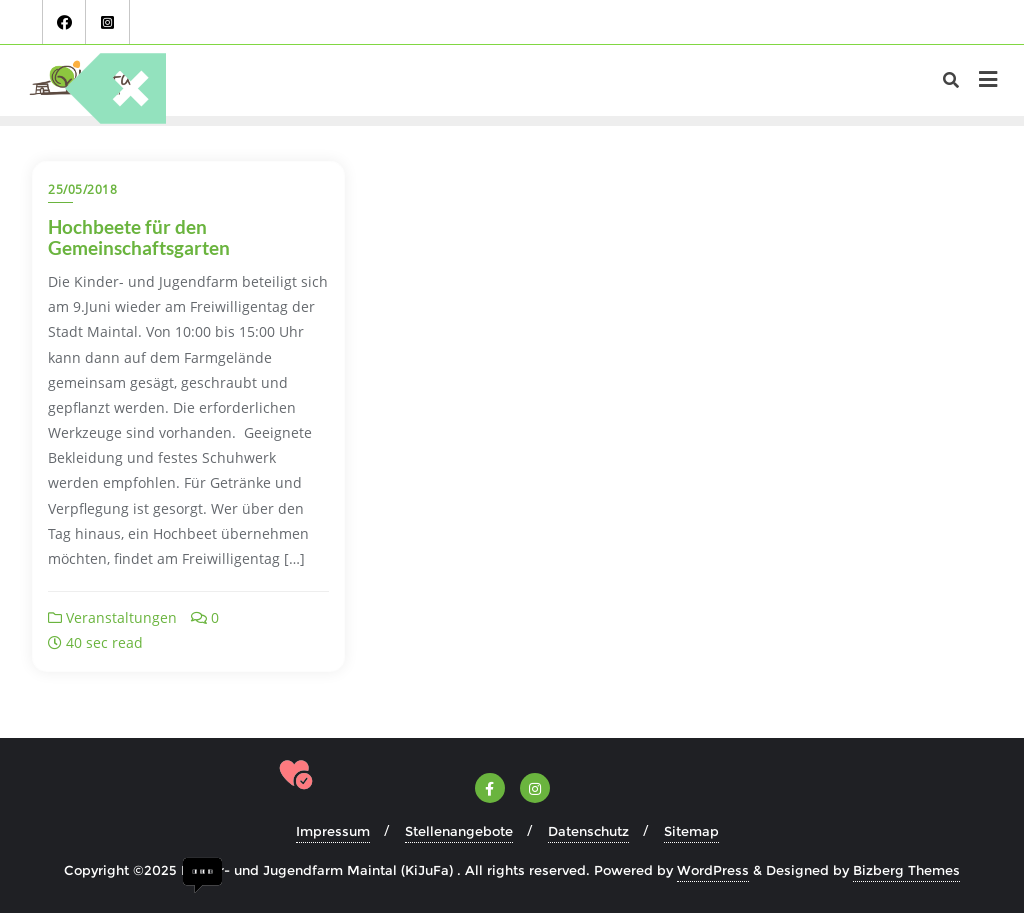 The height and width of the screenshot is (913, 1024). What do you see at coordinates (202, 875) in the screenshot?
I see `open chat or messaging` at bounding box center [202, 875].